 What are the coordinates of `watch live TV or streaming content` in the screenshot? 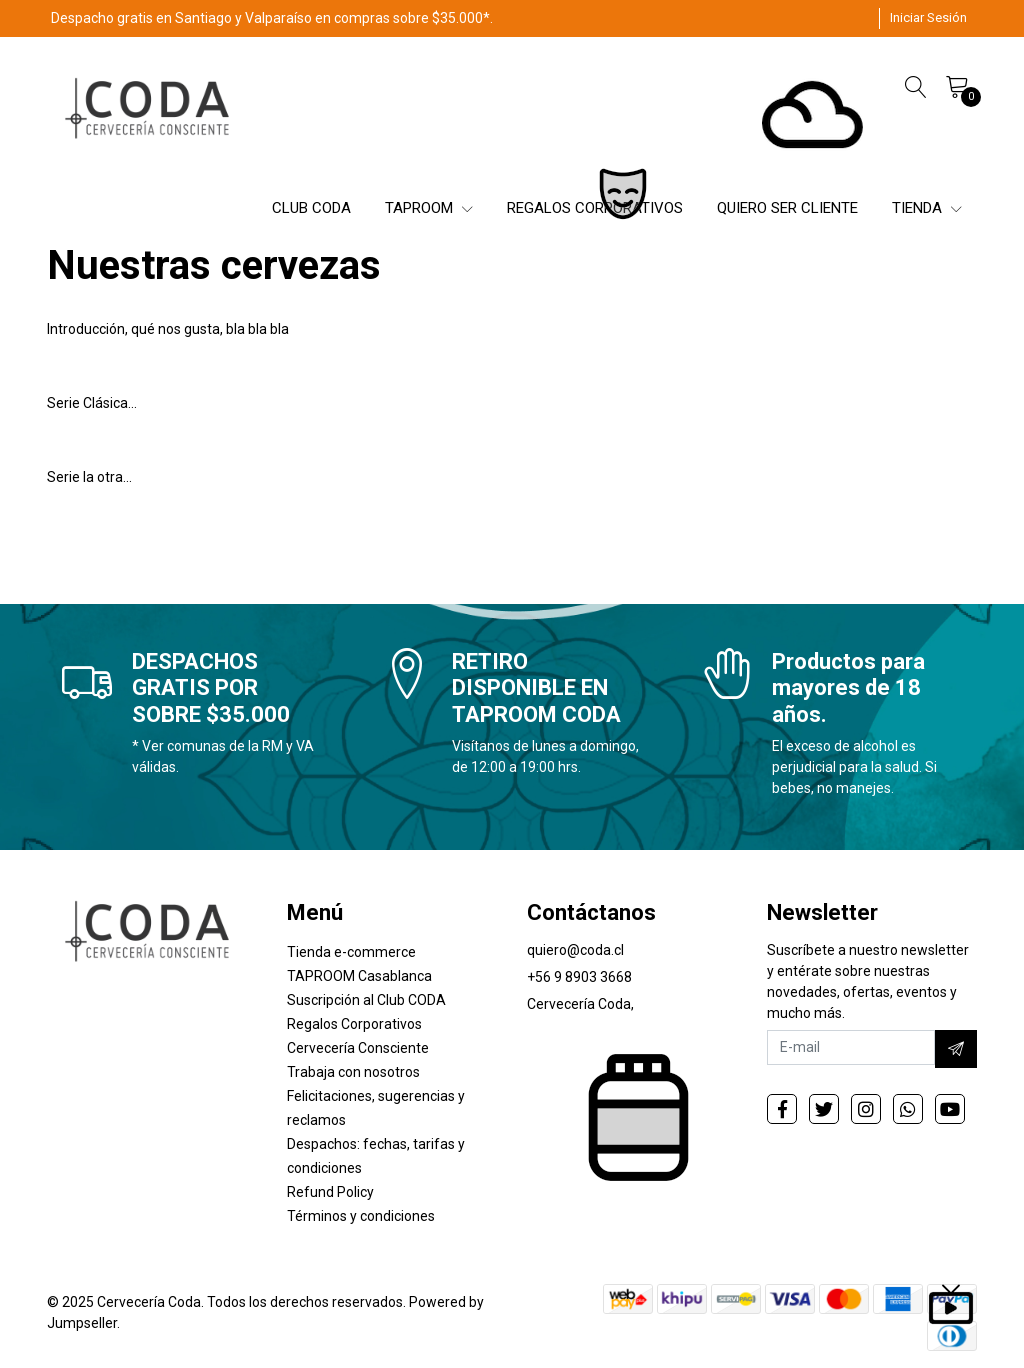 It's located at (951, 1304).